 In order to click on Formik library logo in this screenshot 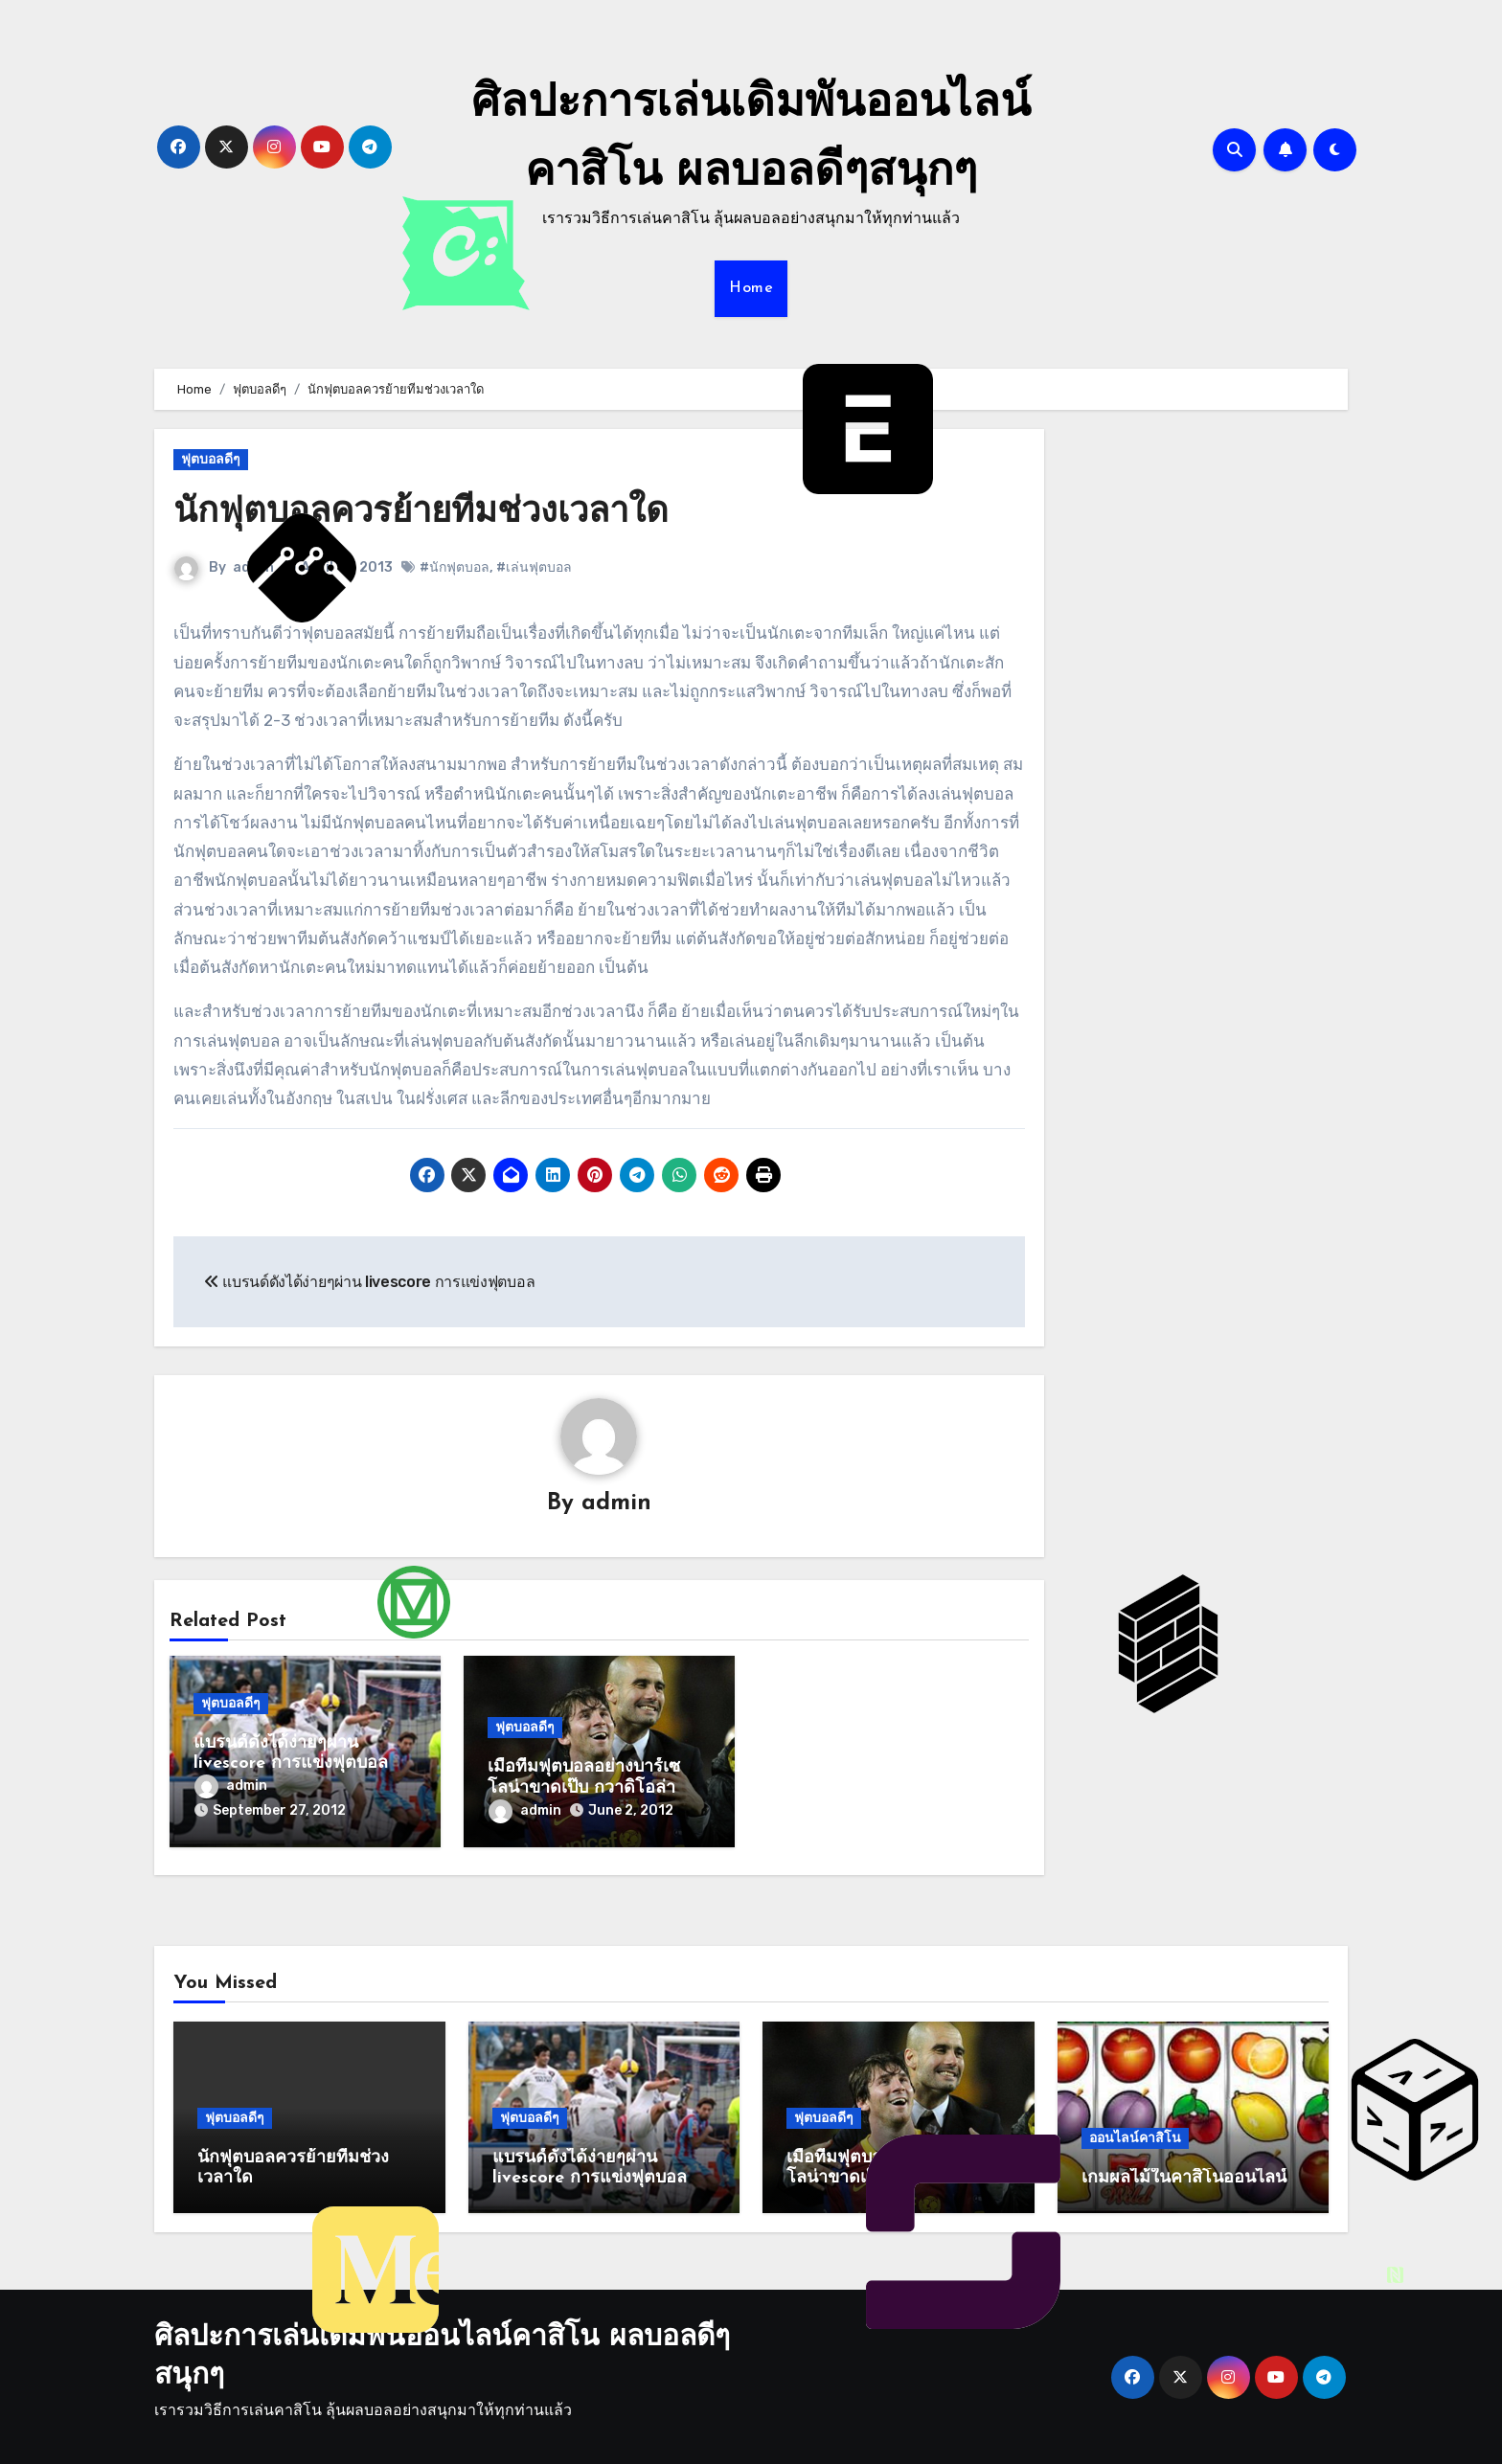, I will do `click(1168, 1643)`.